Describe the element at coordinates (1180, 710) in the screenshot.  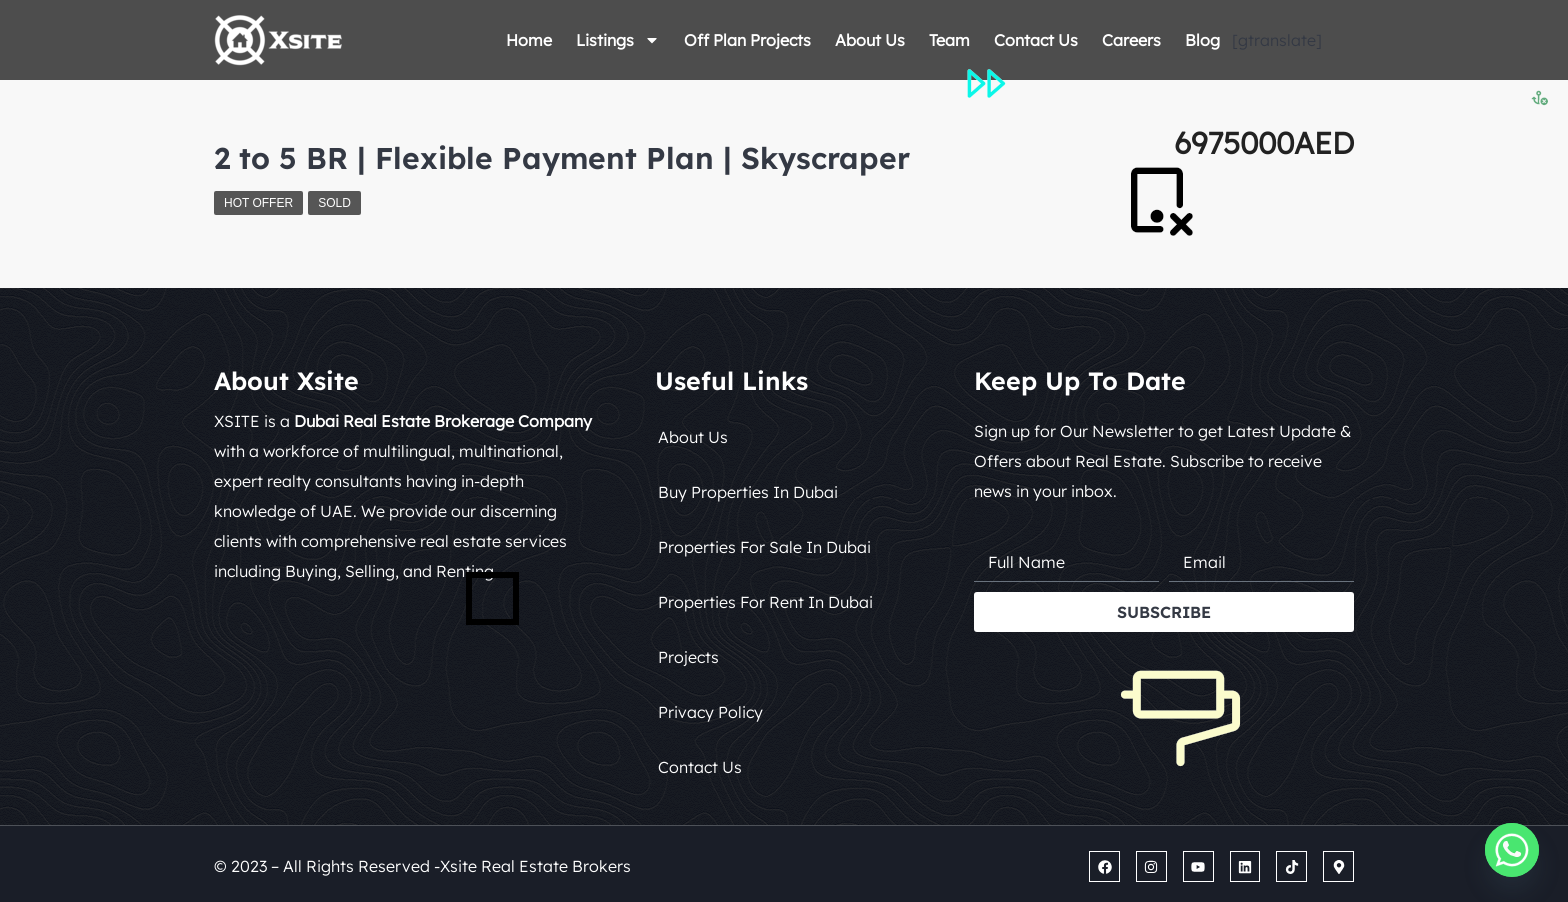
I see `customize theme or appearance settings` at that location.